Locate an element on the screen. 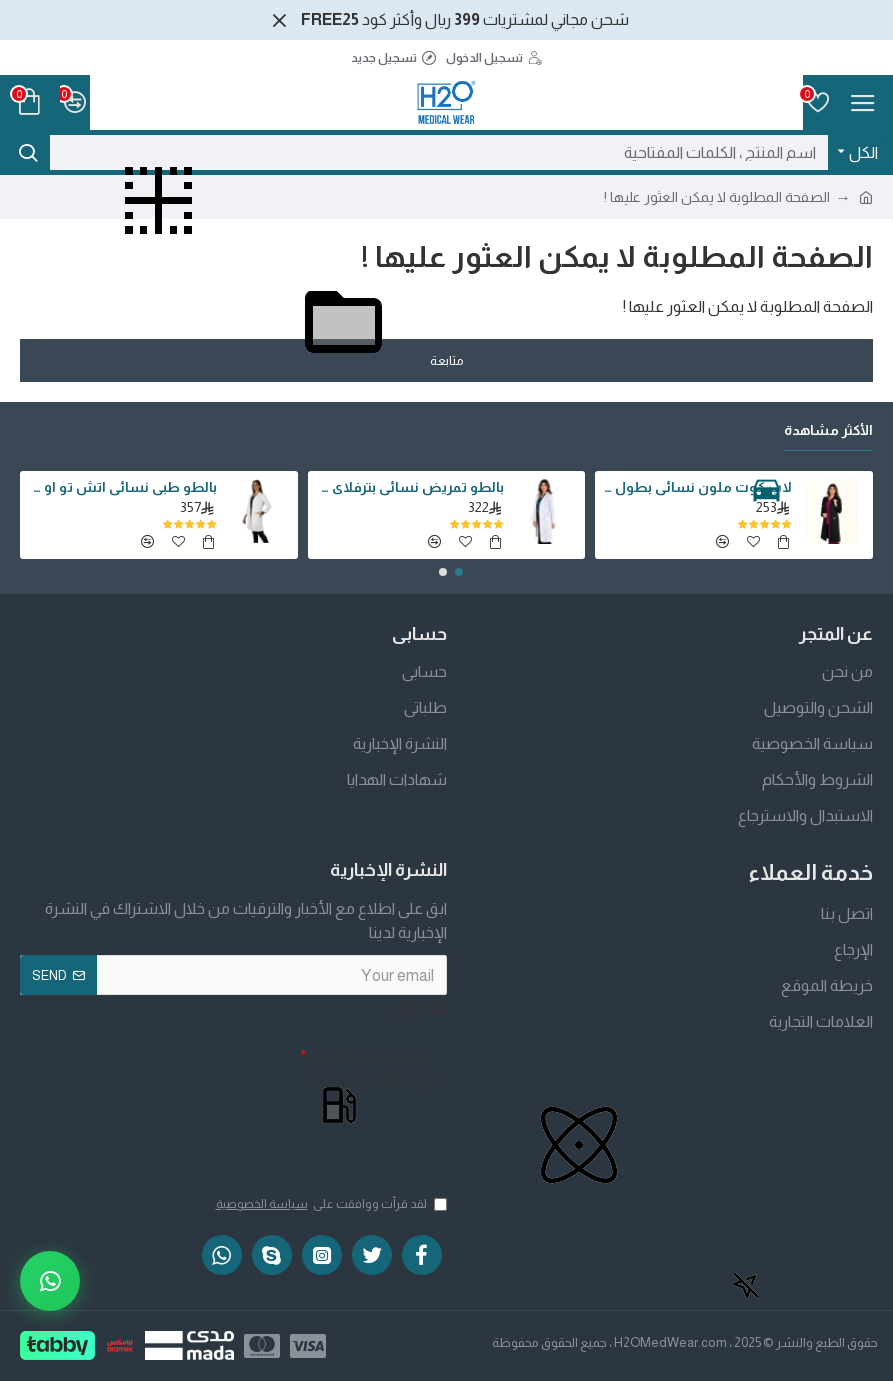  find nearby gas stations is located at coordinates (339, 1105).